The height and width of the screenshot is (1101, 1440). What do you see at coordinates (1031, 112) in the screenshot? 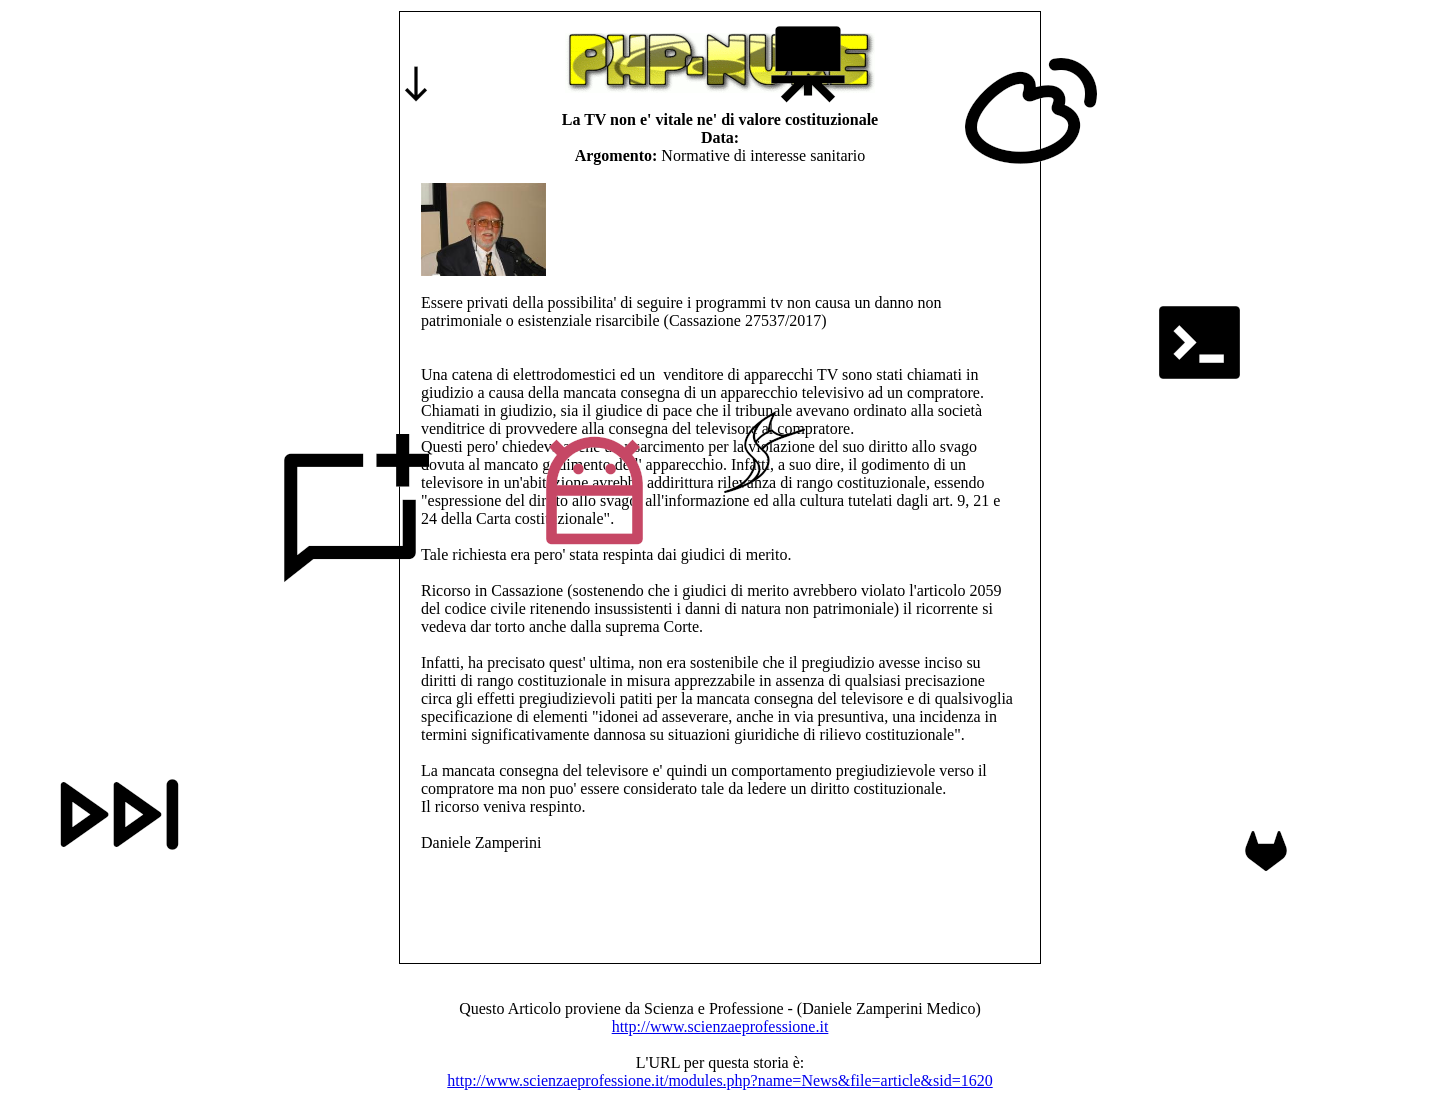
I see `open Weibo app` at bounding box center [1031, 112].